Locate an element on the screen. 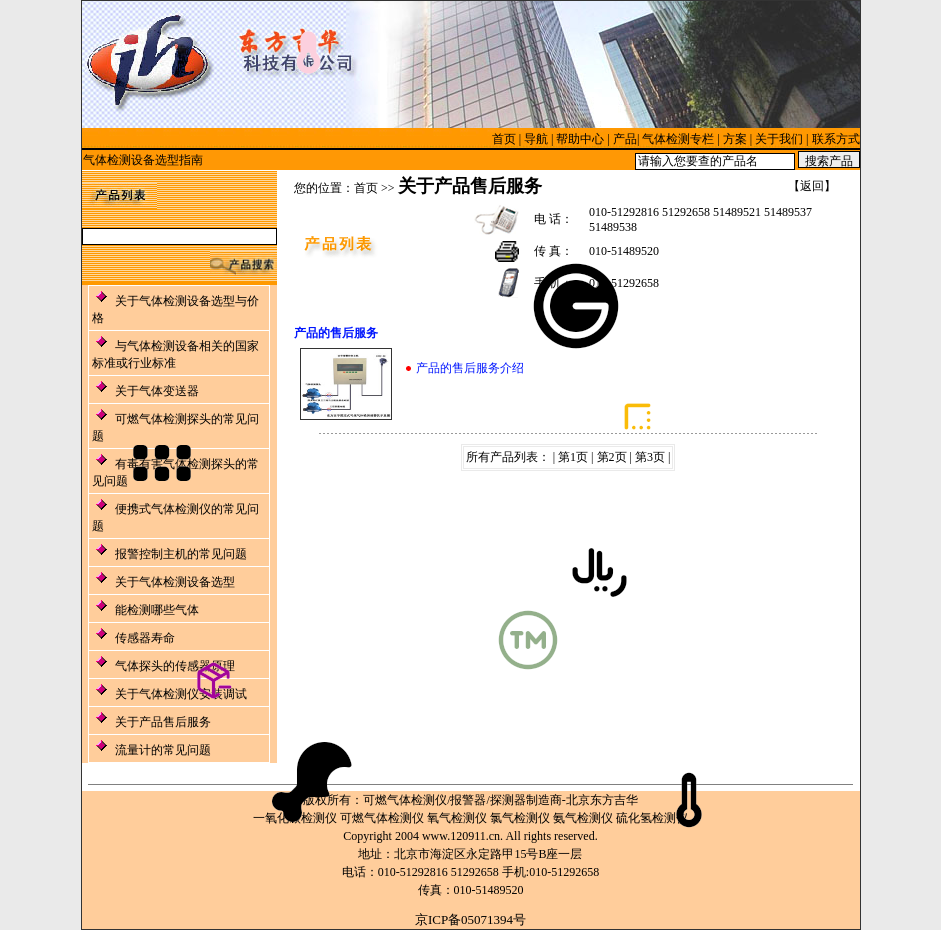 This screenshot has width=941, height=930. apply border to top and left edges is located at coordinates (637, 416).